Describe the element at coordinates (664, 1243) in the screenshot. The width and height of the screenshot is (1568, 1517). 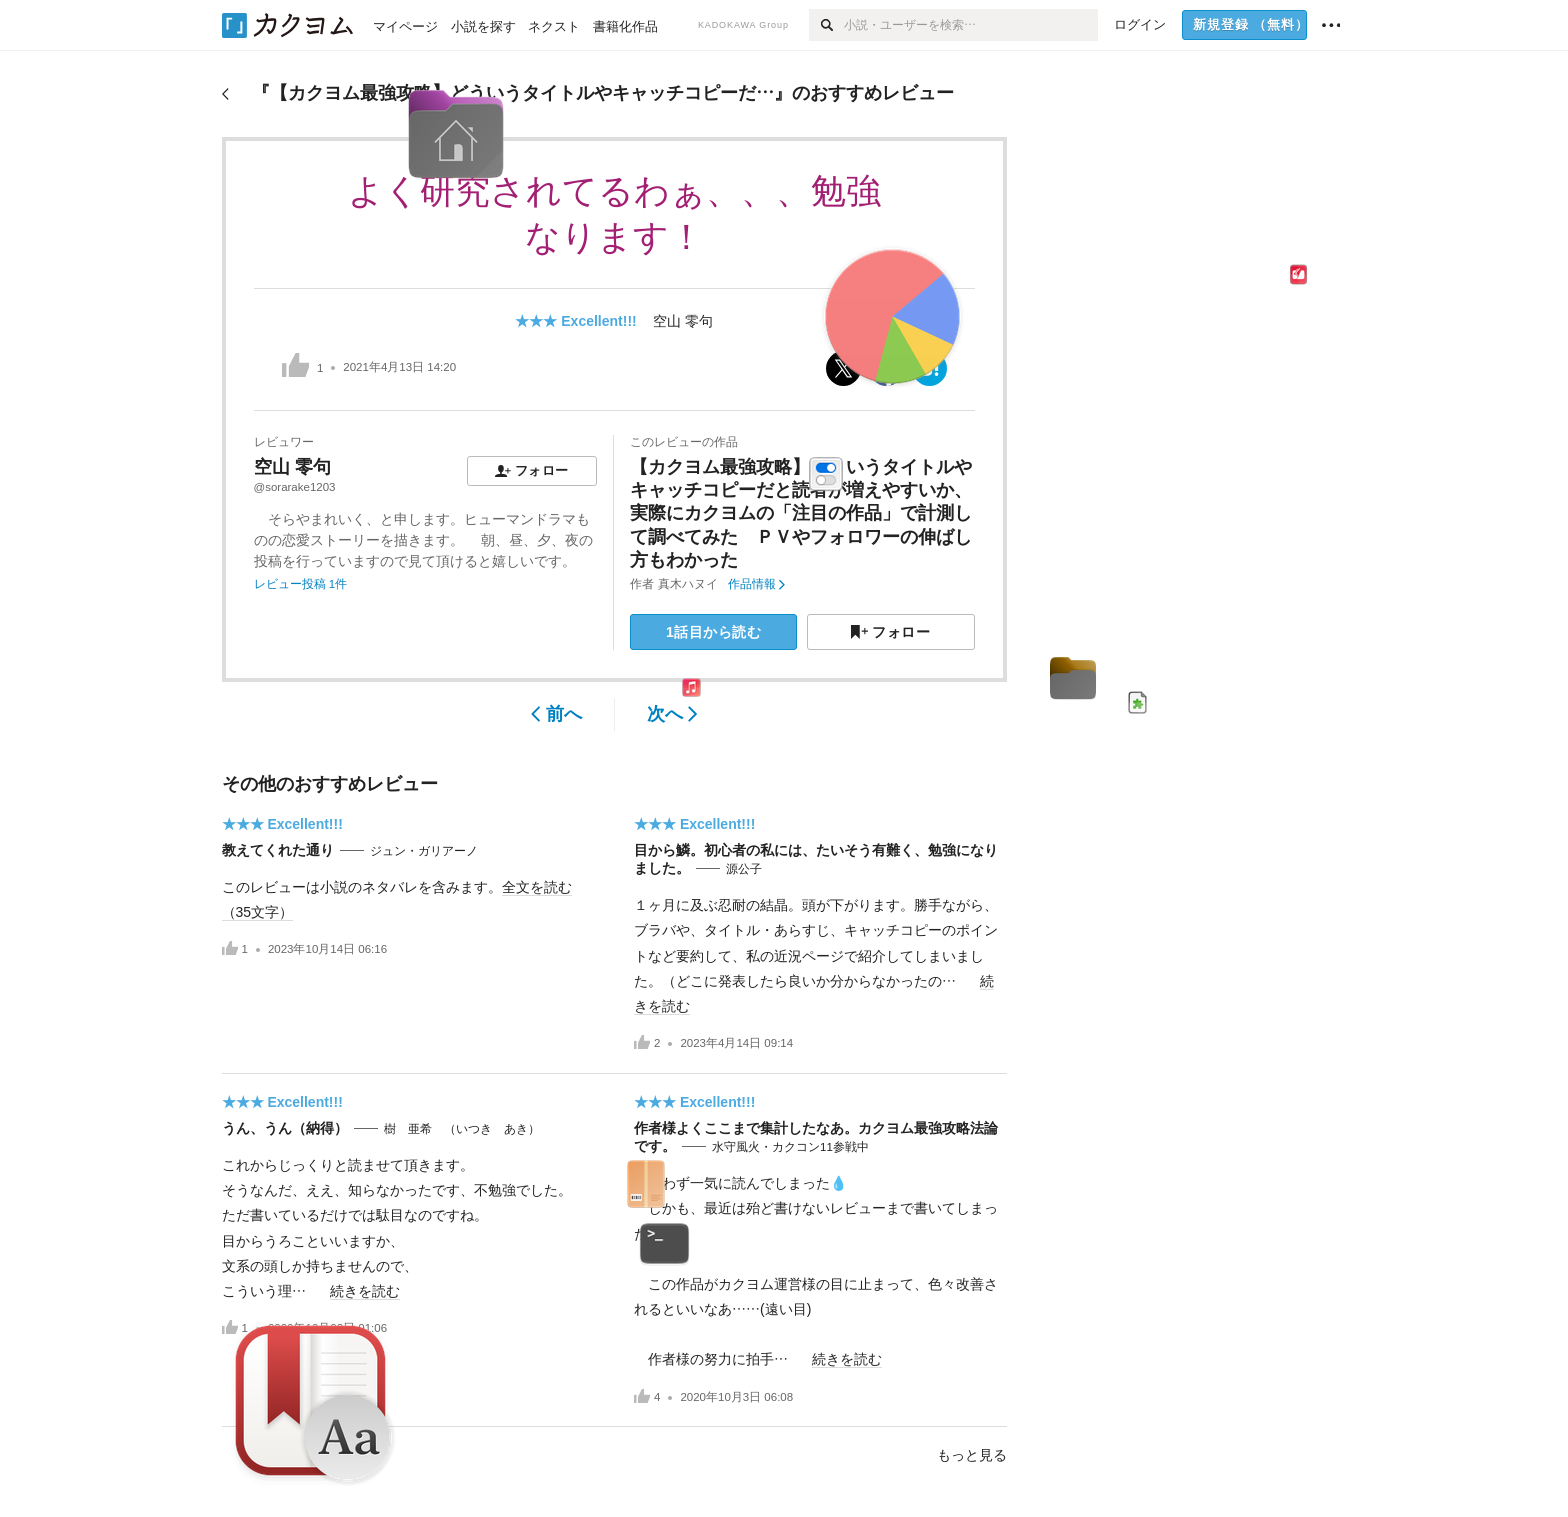
I see `open the terminal application` at that location.